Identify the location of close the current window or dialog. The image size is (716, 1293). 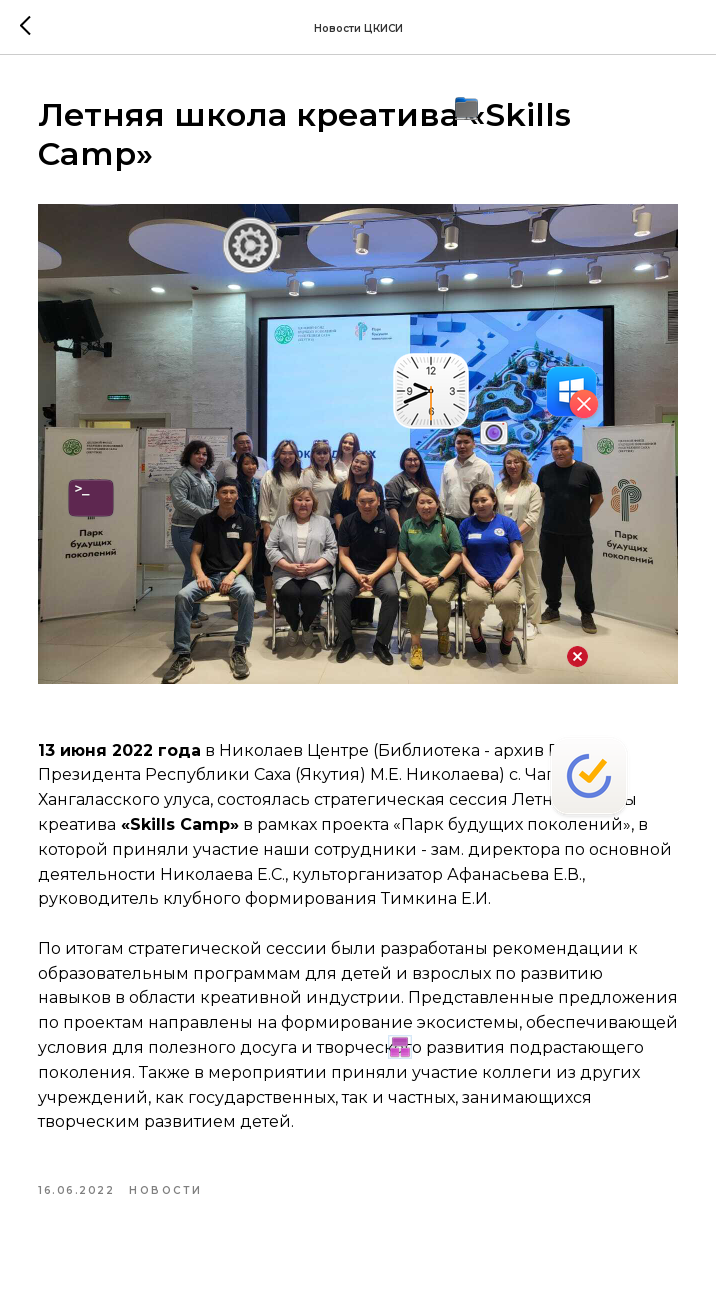
(577, 656).